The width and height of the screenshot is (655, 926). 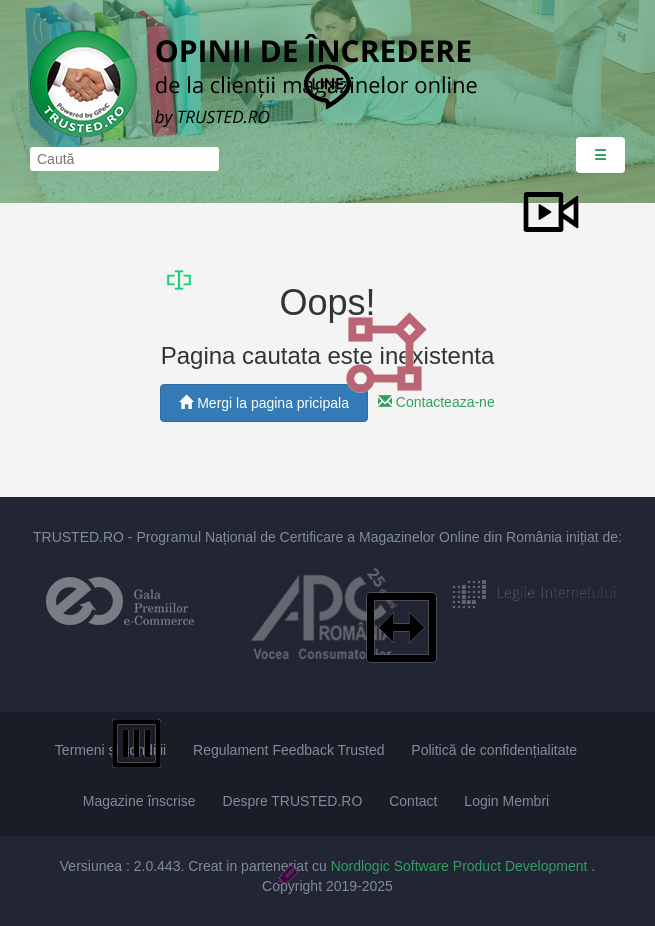 I want to click on insert a text input field, so click(x=179, y=280).